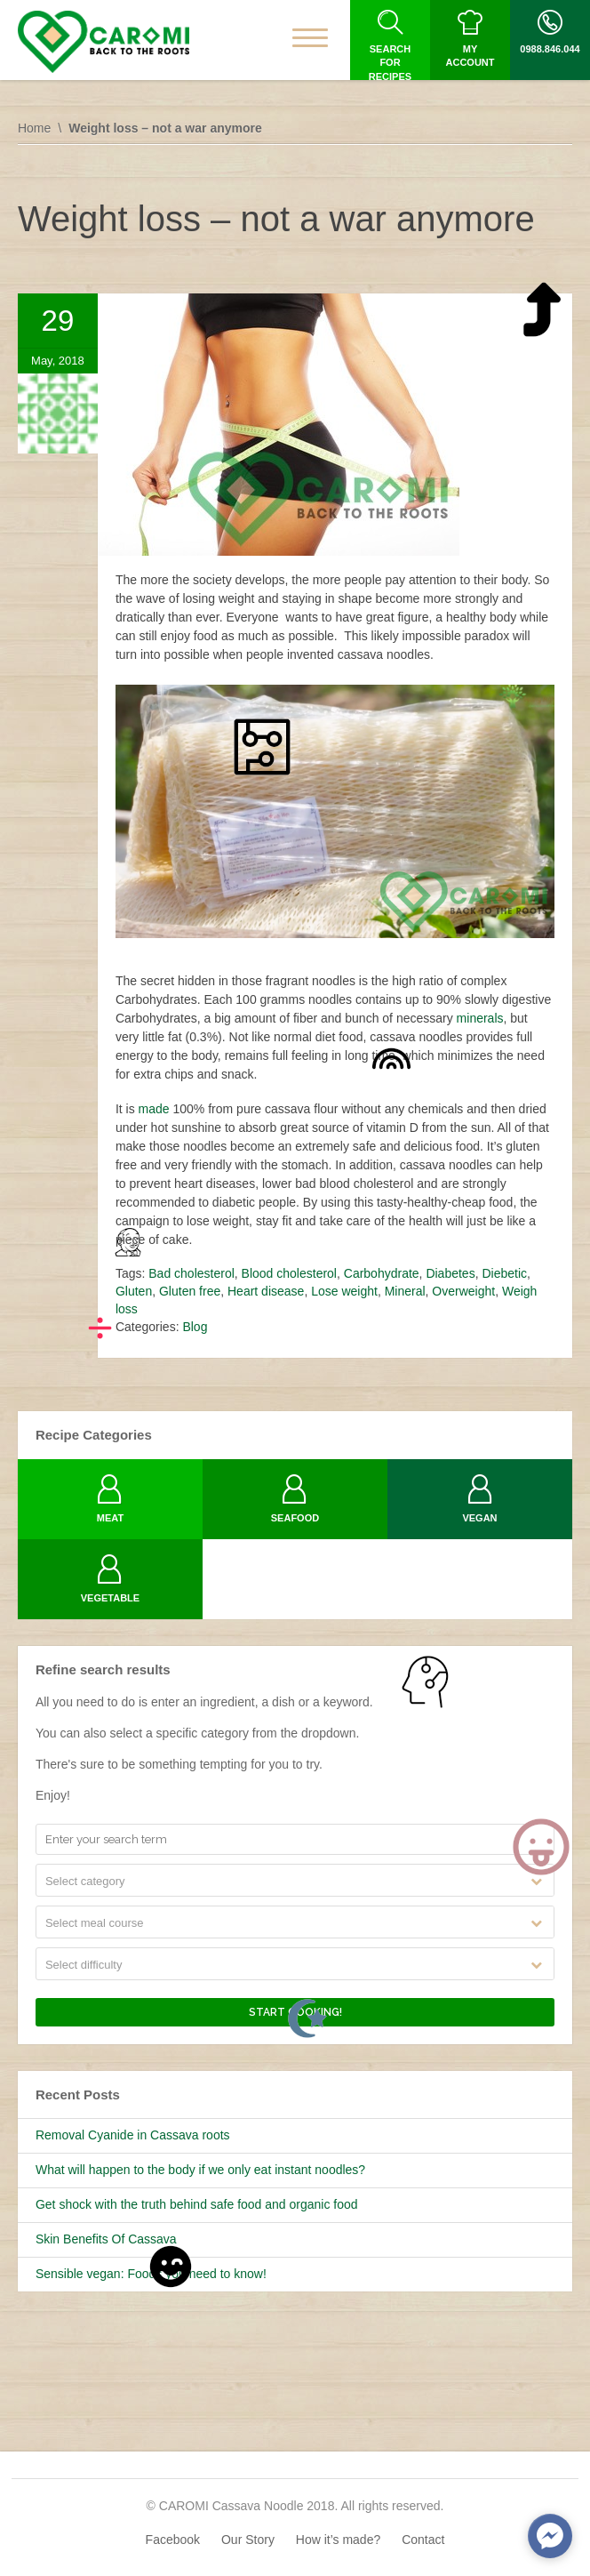 The width and height of the screenshot is (590, 2576). What do you see at coordinates (262, 747) in the screenshot?
I see `view circuit board or hardware-related files` at bounding box center [262, 747].